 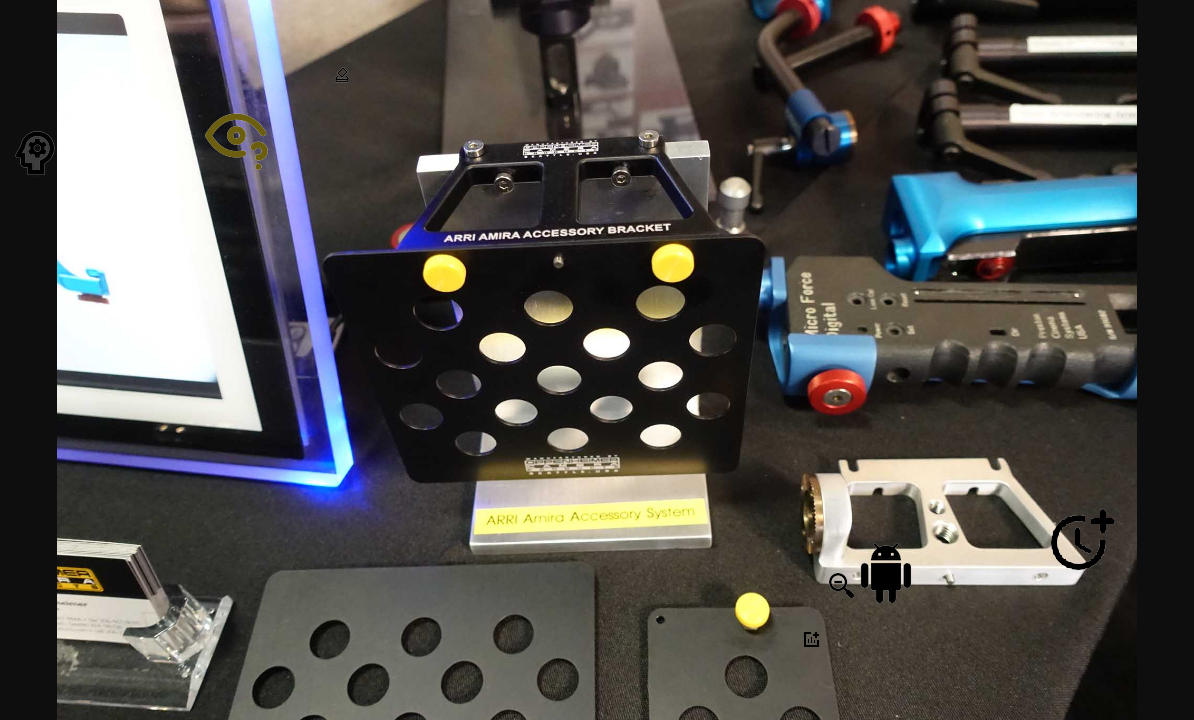 I want to click on check visibility settings or status, so click(x=236, y=135).